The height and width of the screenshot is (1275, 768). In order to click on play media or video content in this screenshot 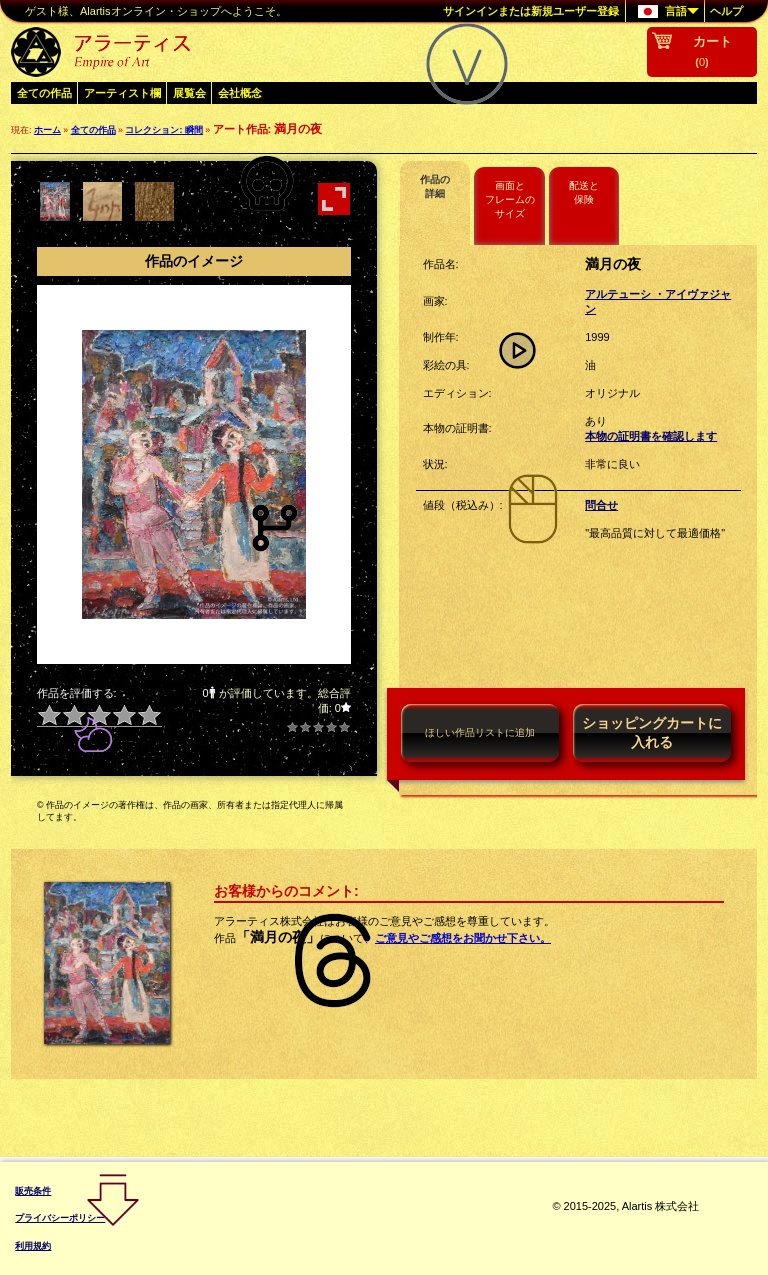, I will do `click(517, 350)`.